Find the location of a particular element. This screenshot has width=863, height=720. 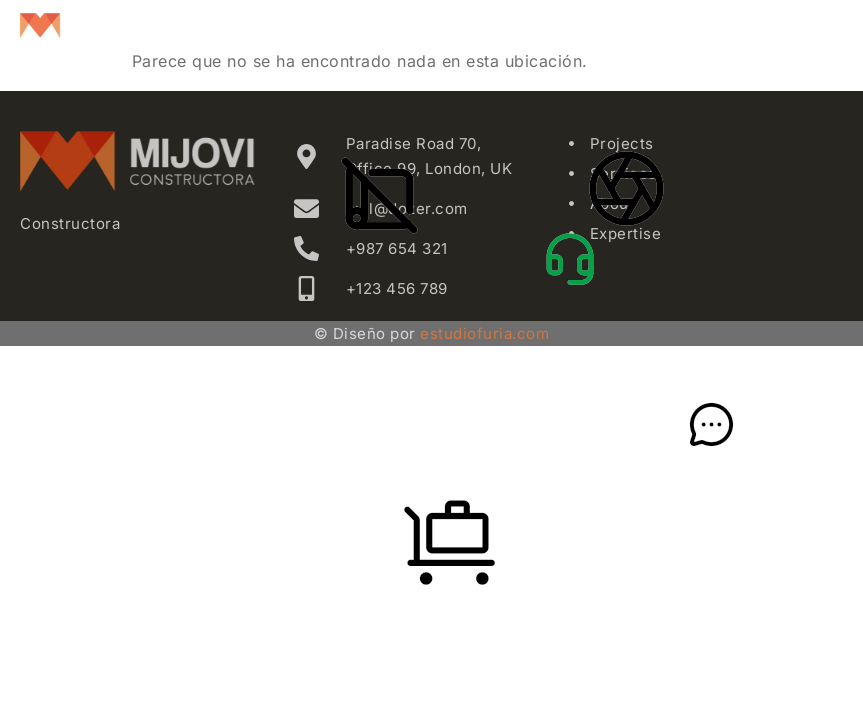

access luggage or baggage services is located at coordinates (448, 541).